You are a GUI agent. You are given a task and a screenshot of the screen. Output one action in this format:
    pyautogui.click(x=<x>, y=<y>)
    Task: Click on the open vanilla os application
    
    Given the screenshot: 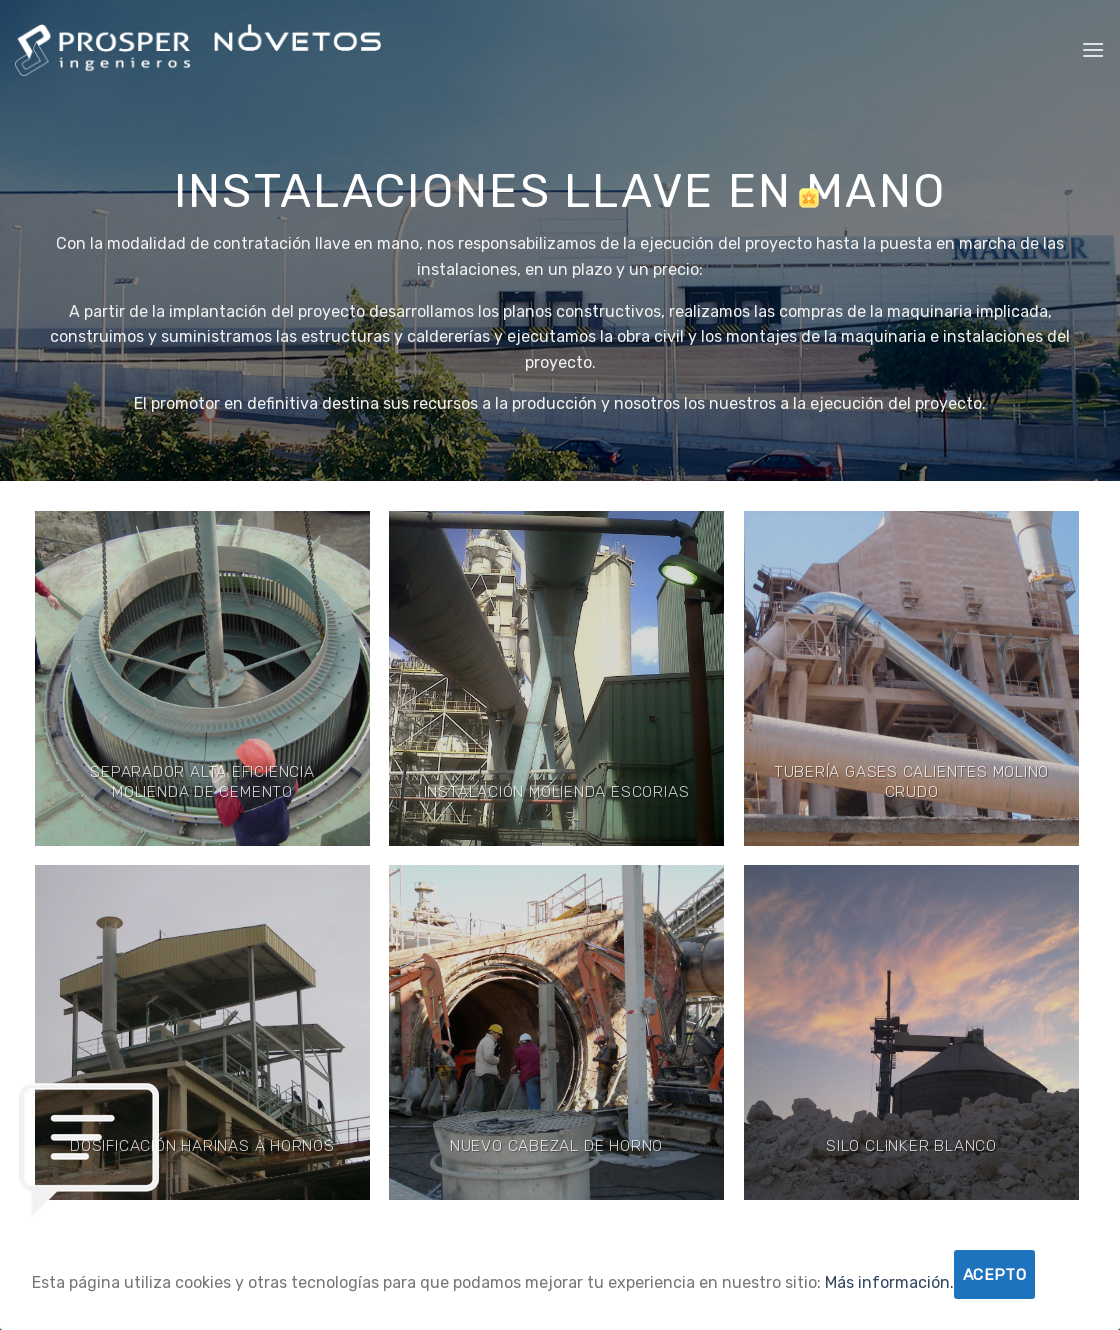 What is the action you would take?
    pyautogui.click(x=809, y=198)
    